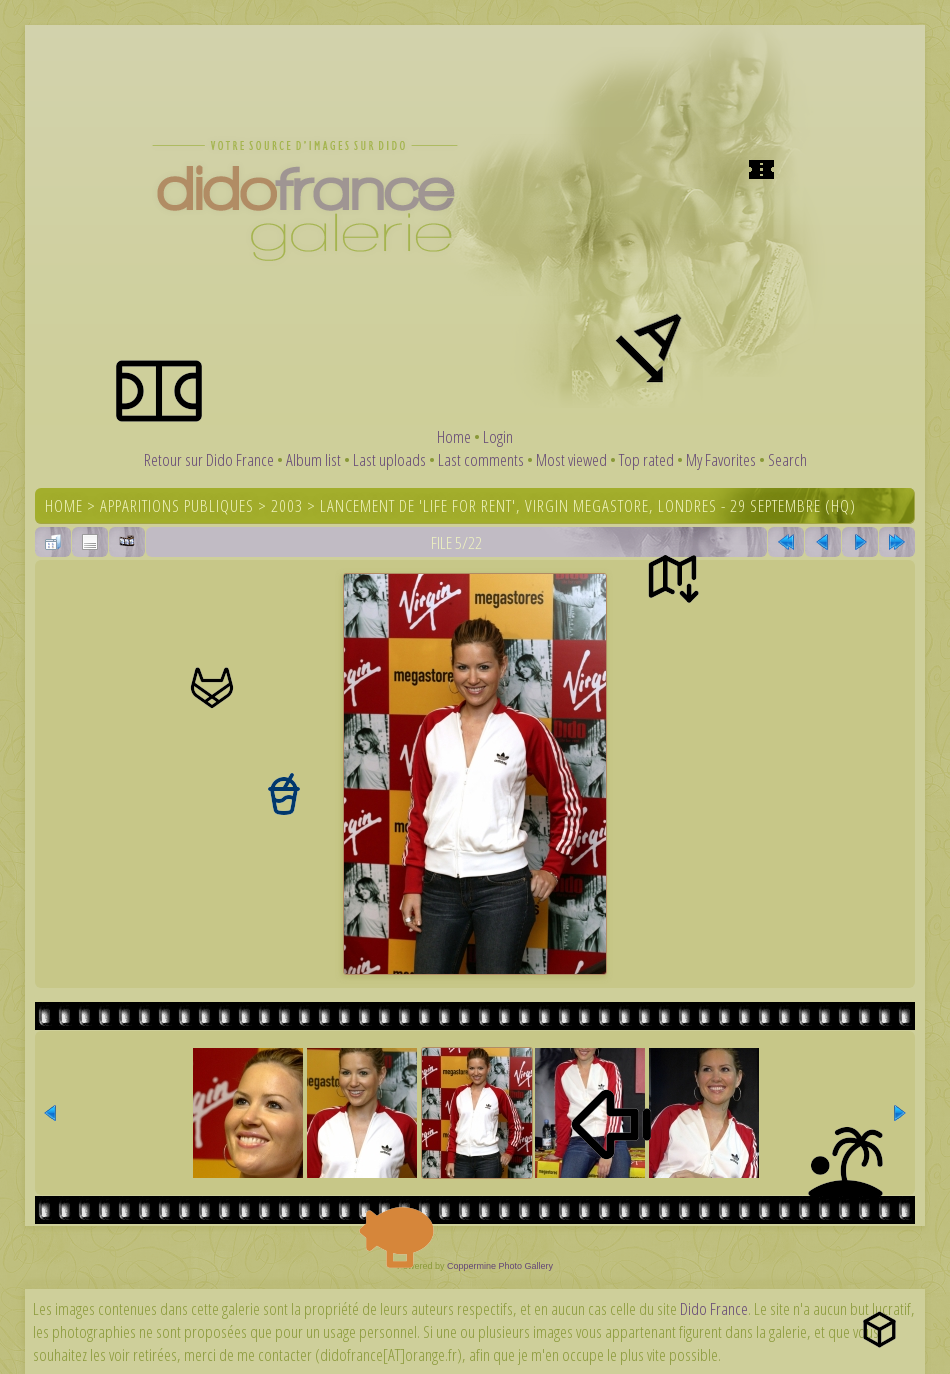  Describe the element at coordinates (610, 1124) in the screenshot. I see `go back to the previous screen` at that location.